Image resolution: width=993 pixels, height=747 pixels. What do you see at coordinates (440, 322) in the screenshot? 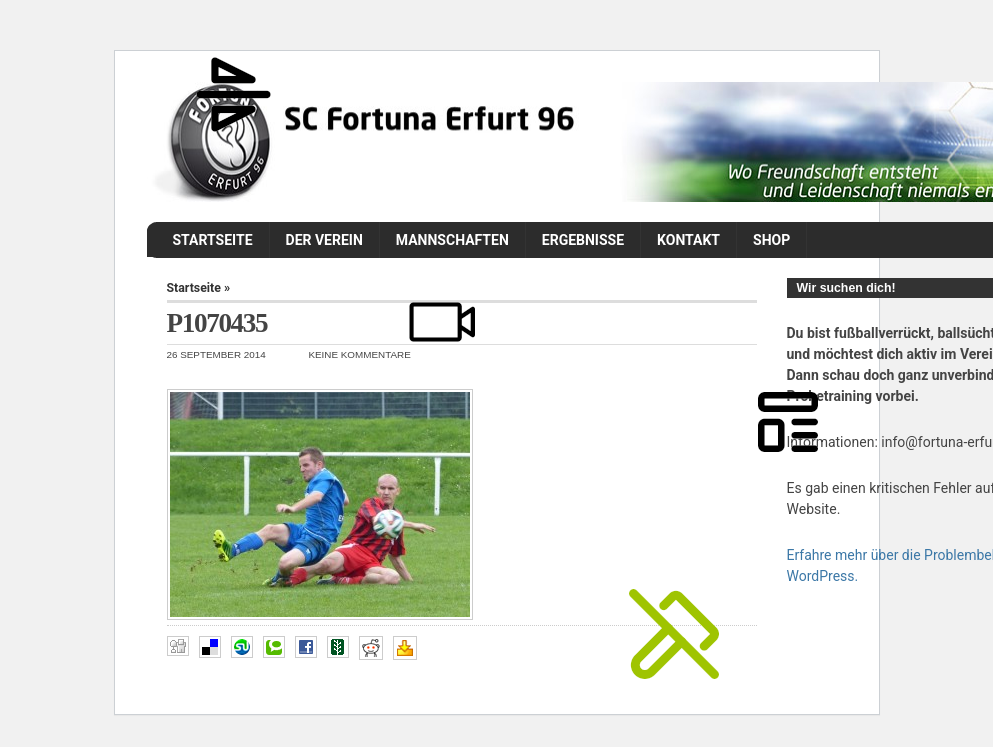
I see `start a video call` at bounding box center [440, 322].